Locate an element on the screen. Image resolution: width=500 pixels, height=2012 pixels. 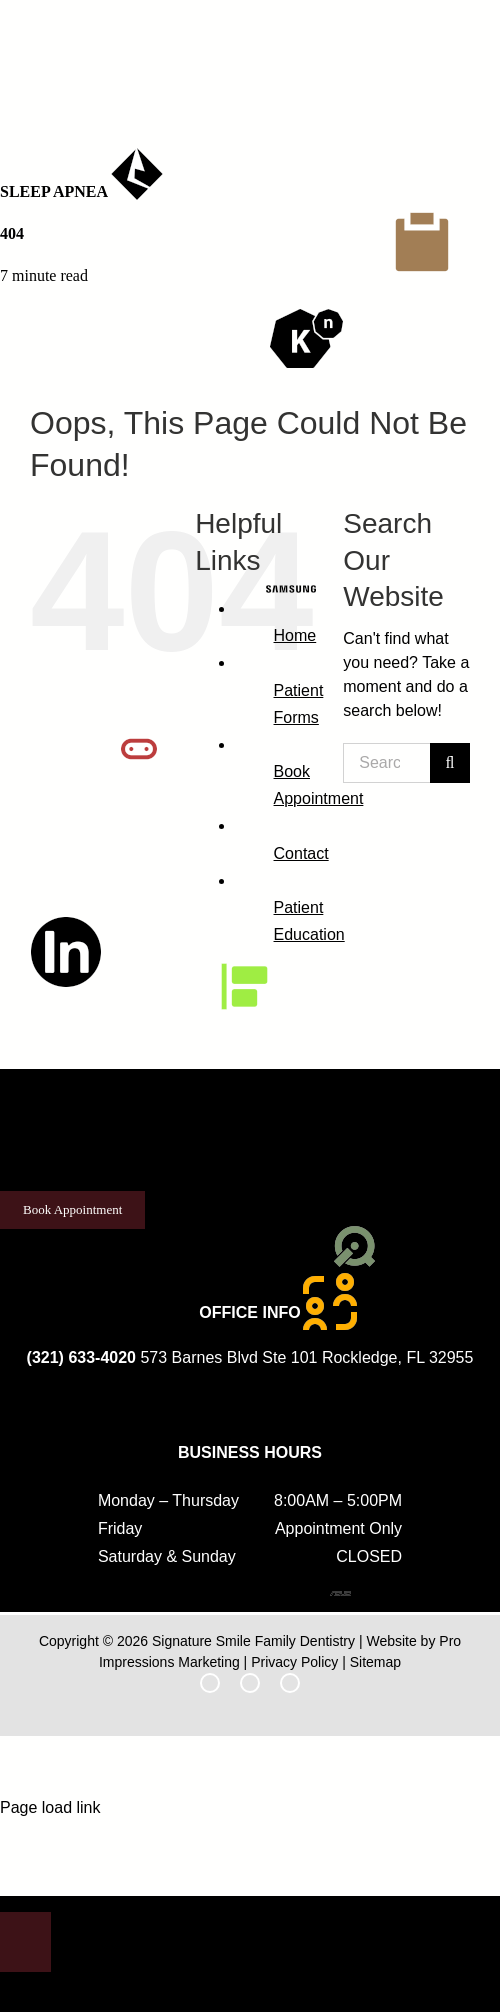
LogMeIn brand logo is located at coordinates (66, 952).